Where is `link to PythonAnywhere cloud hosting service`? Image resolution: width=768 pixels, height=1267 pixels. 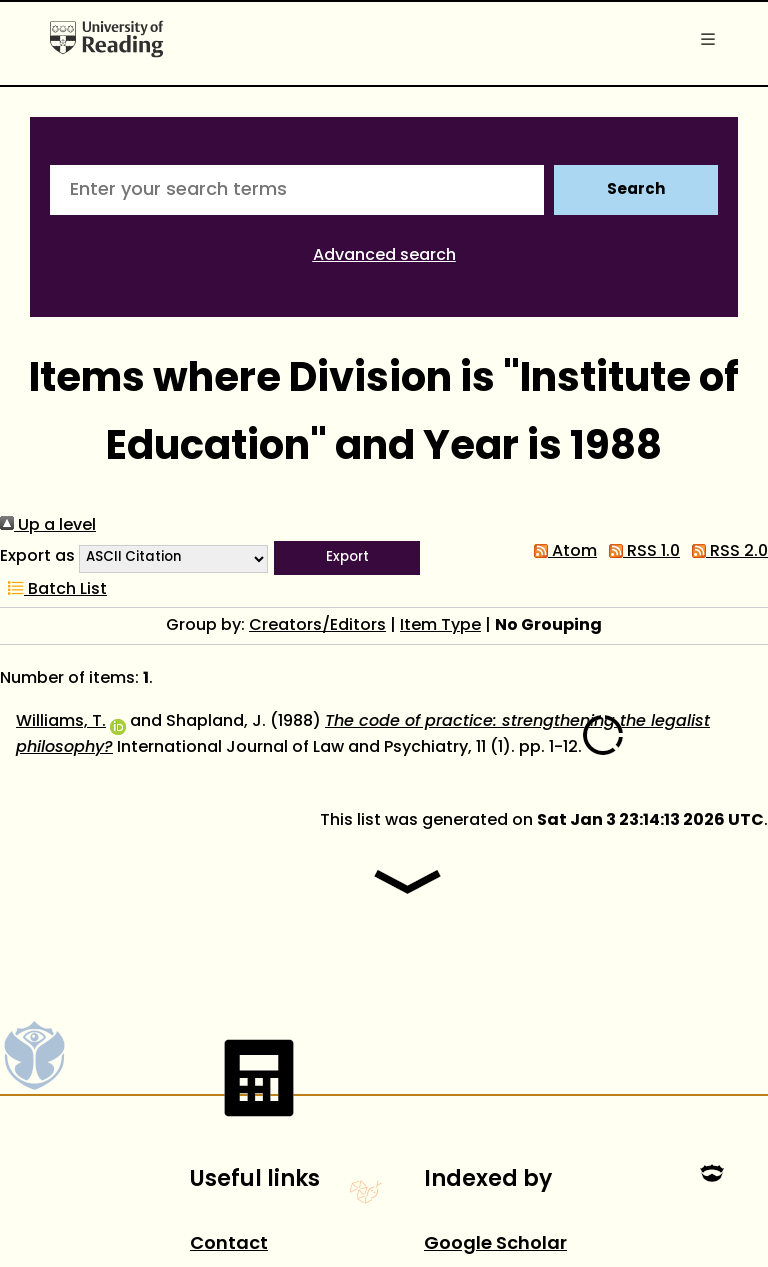 link to PythonAnywhere cloud hosting service is located at coordinates (366, 1192).